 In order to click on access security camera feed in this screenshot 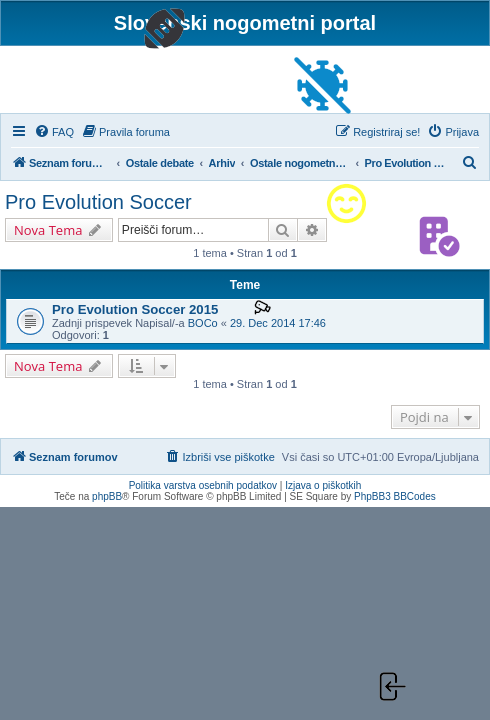, I will do `click(263, 307)`.